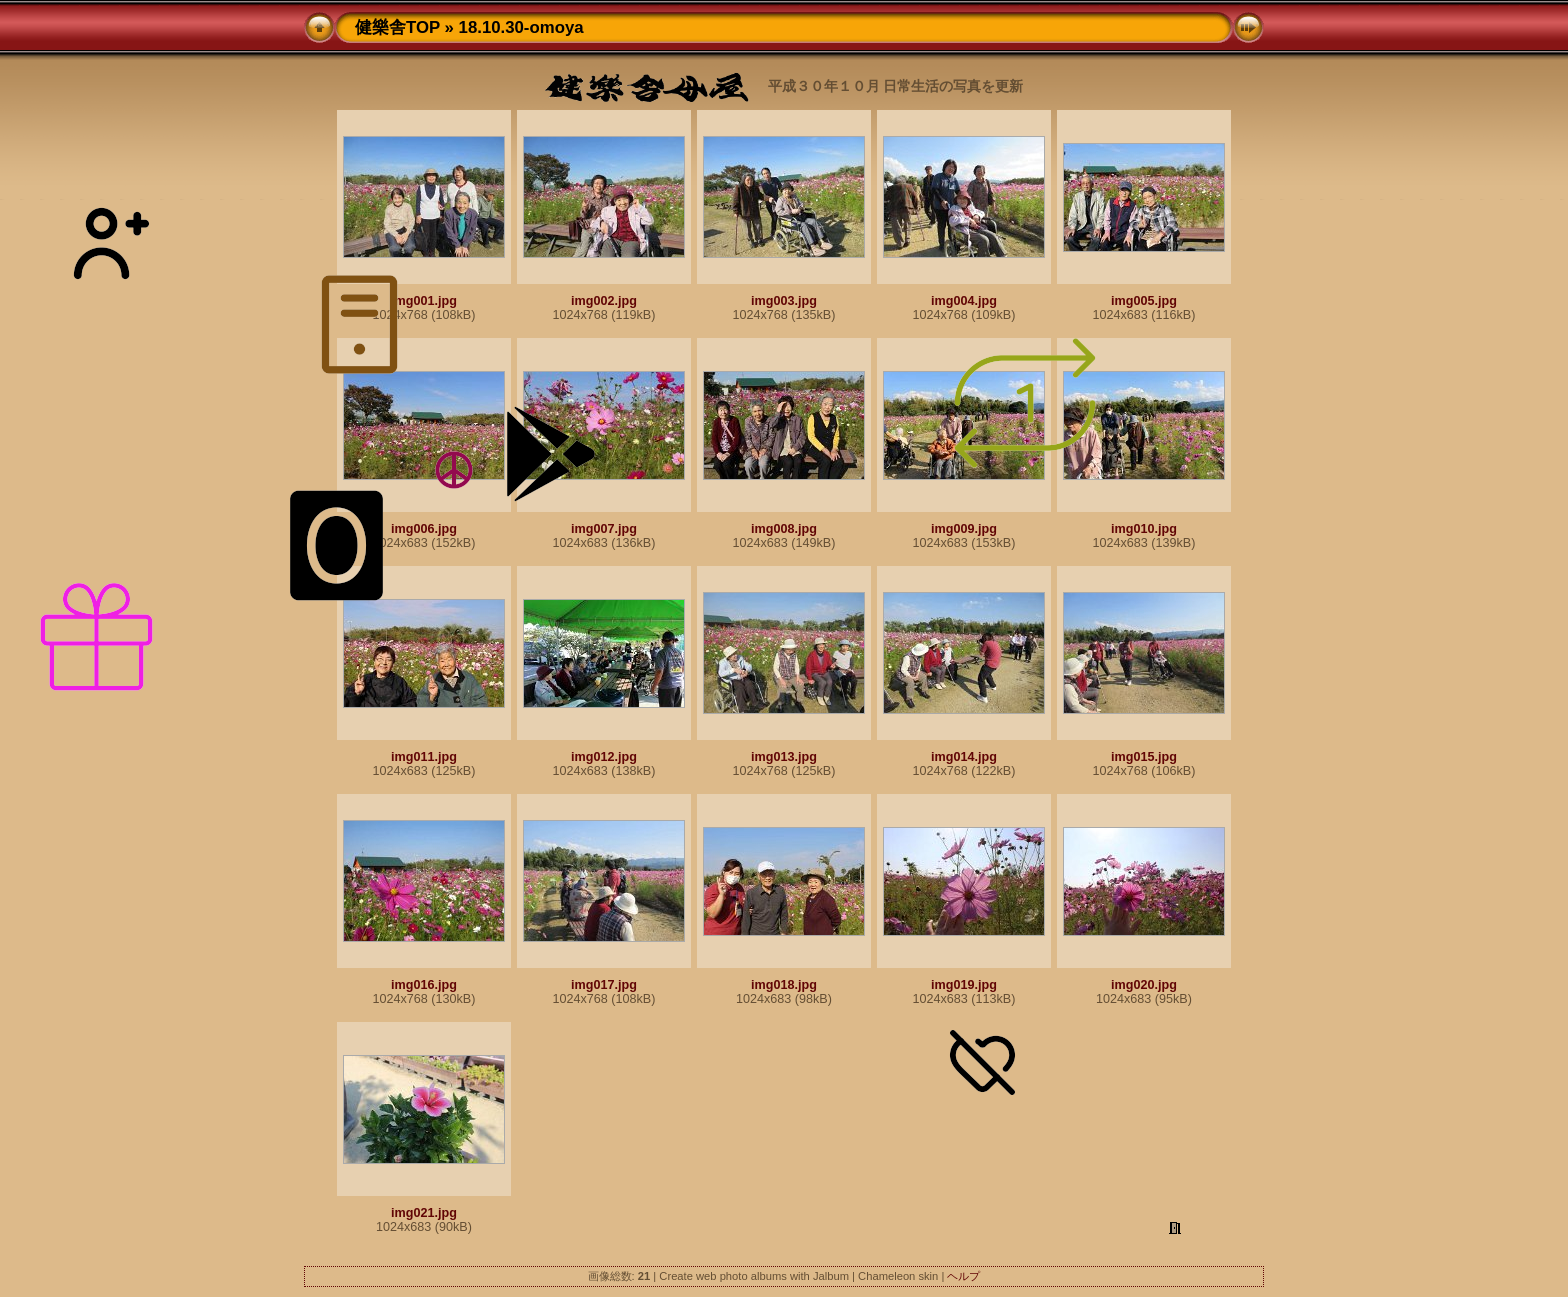  What do you see at coordinates (109, 243) in the screenshot?
I see `add a new contact` at bounding box center [109, 243].